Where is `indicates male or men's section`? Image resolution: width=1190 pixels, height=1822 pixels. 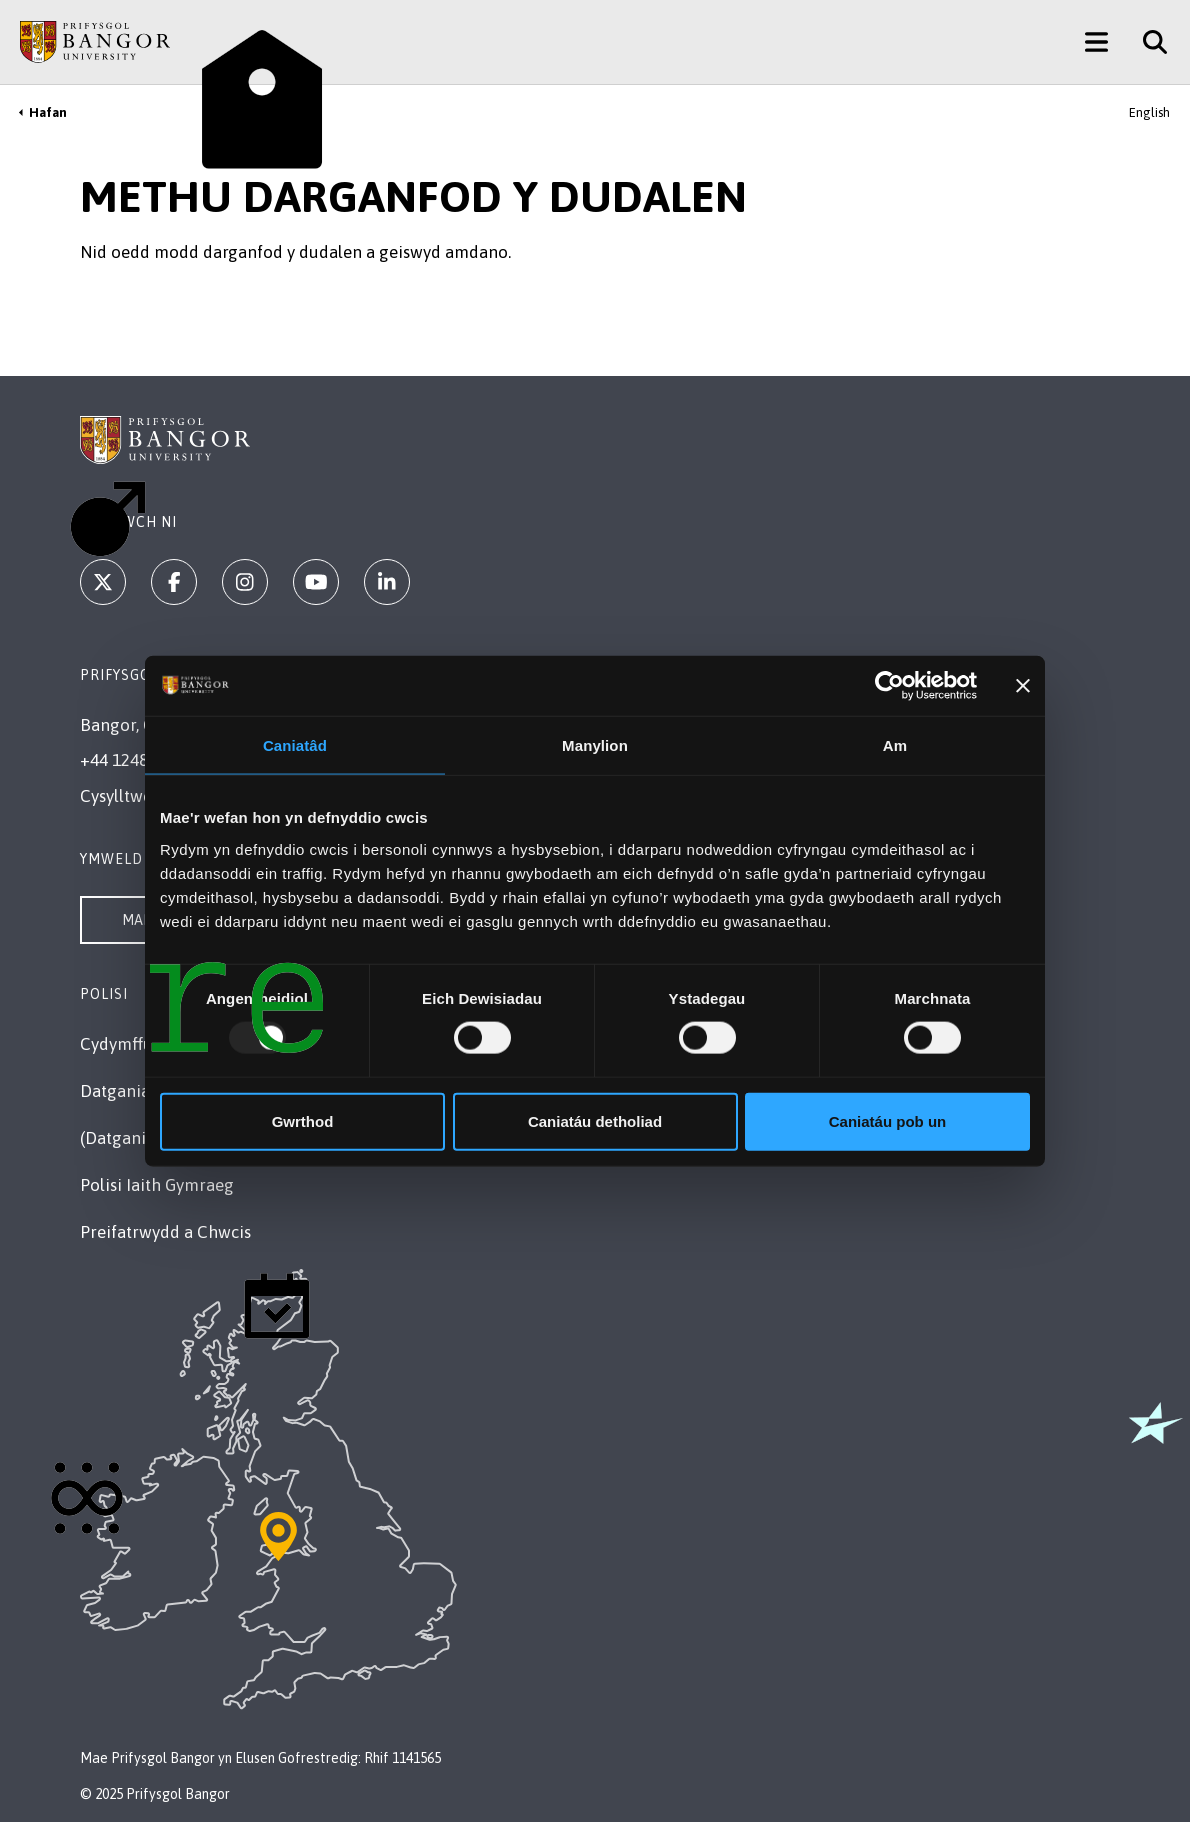
indicates male or men's section is located at coordinates (106, 517).